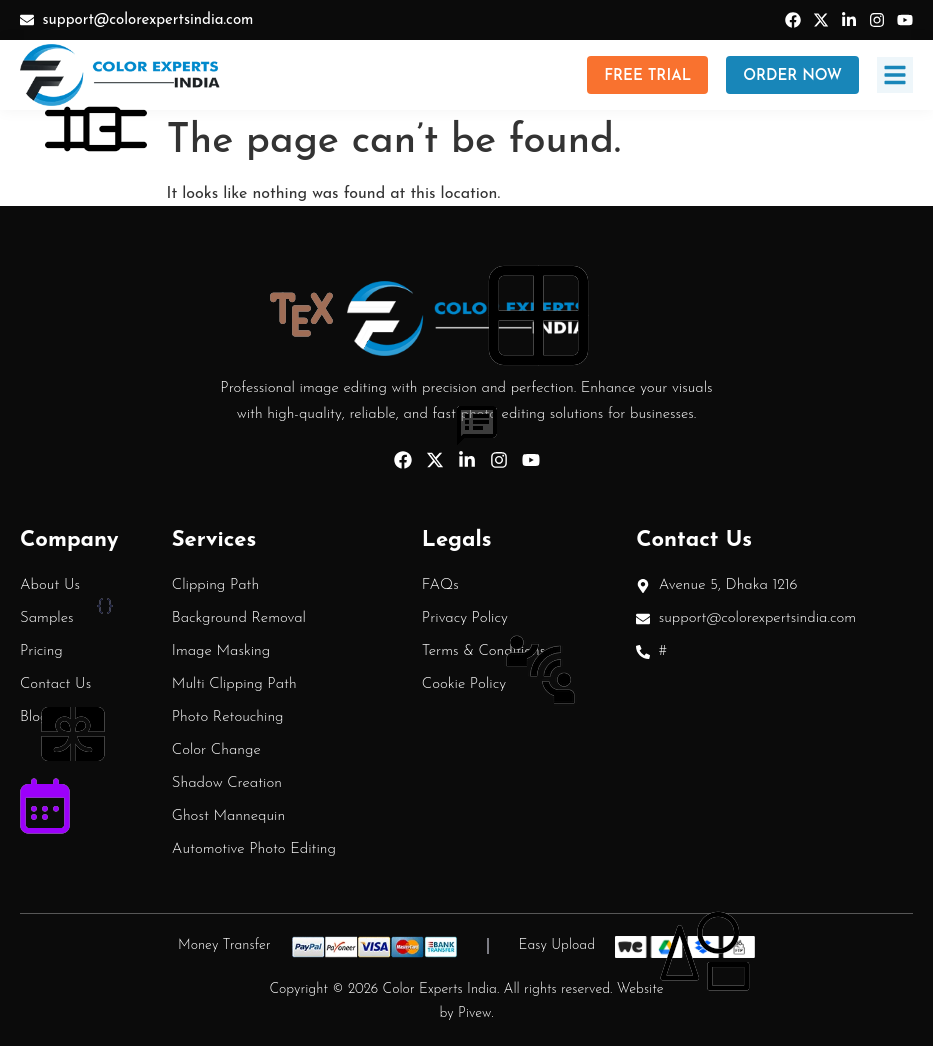 The width and height of the screenshot is (933, 1046). What do you see at coordinates (477, 426) in the screenshot?
I see `view speaker notes or presentation comments` at bounding box center [477, 426].